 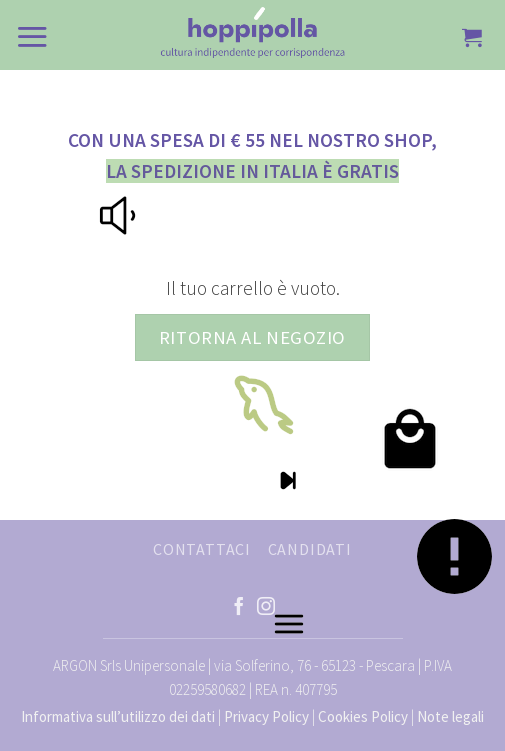 I want to click on open shopping or store section, so click(x=410, y=440).